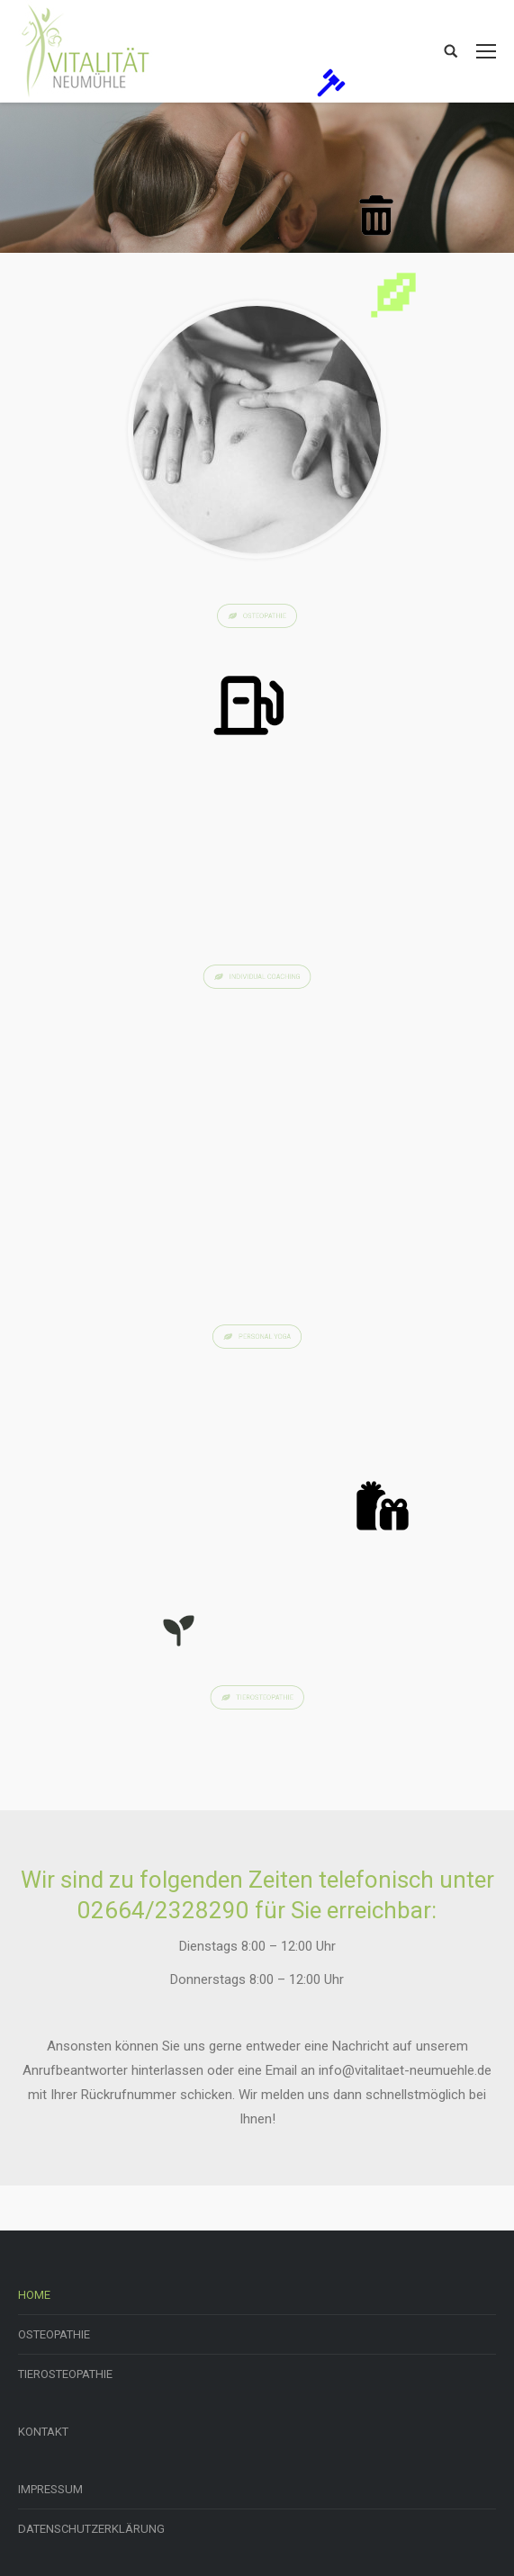 The image size is (514, 2576). Describe the element at coordinates (330, 84) in the screenshot. I see `access legal terms and conditions` at that location.